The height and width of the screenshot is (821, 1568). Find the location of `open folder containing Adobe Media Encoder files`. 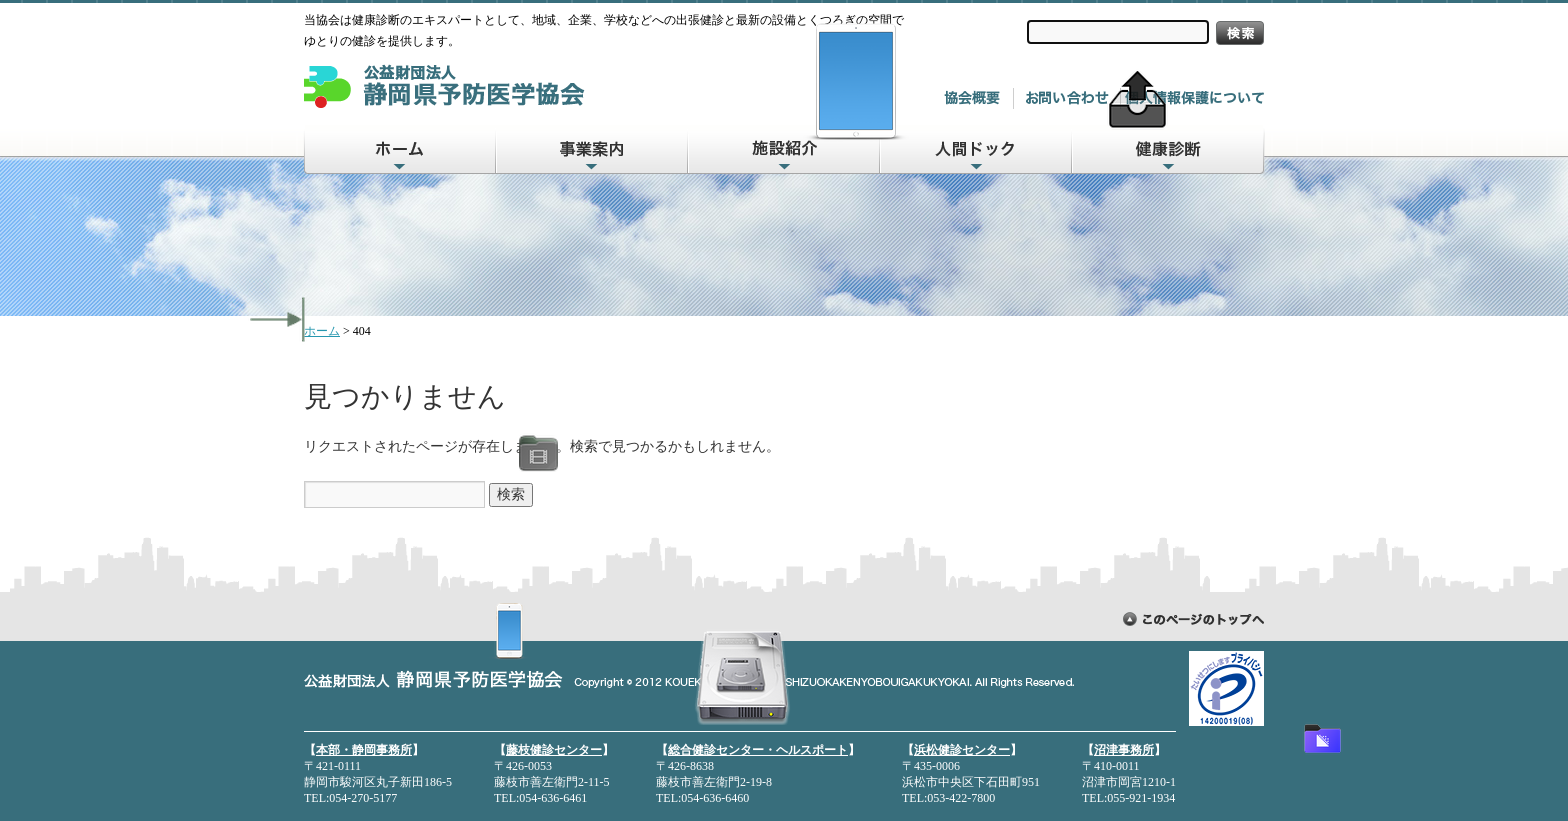

open folder containing Adobe Media Encoder files is located at coordinates (1322, 739).